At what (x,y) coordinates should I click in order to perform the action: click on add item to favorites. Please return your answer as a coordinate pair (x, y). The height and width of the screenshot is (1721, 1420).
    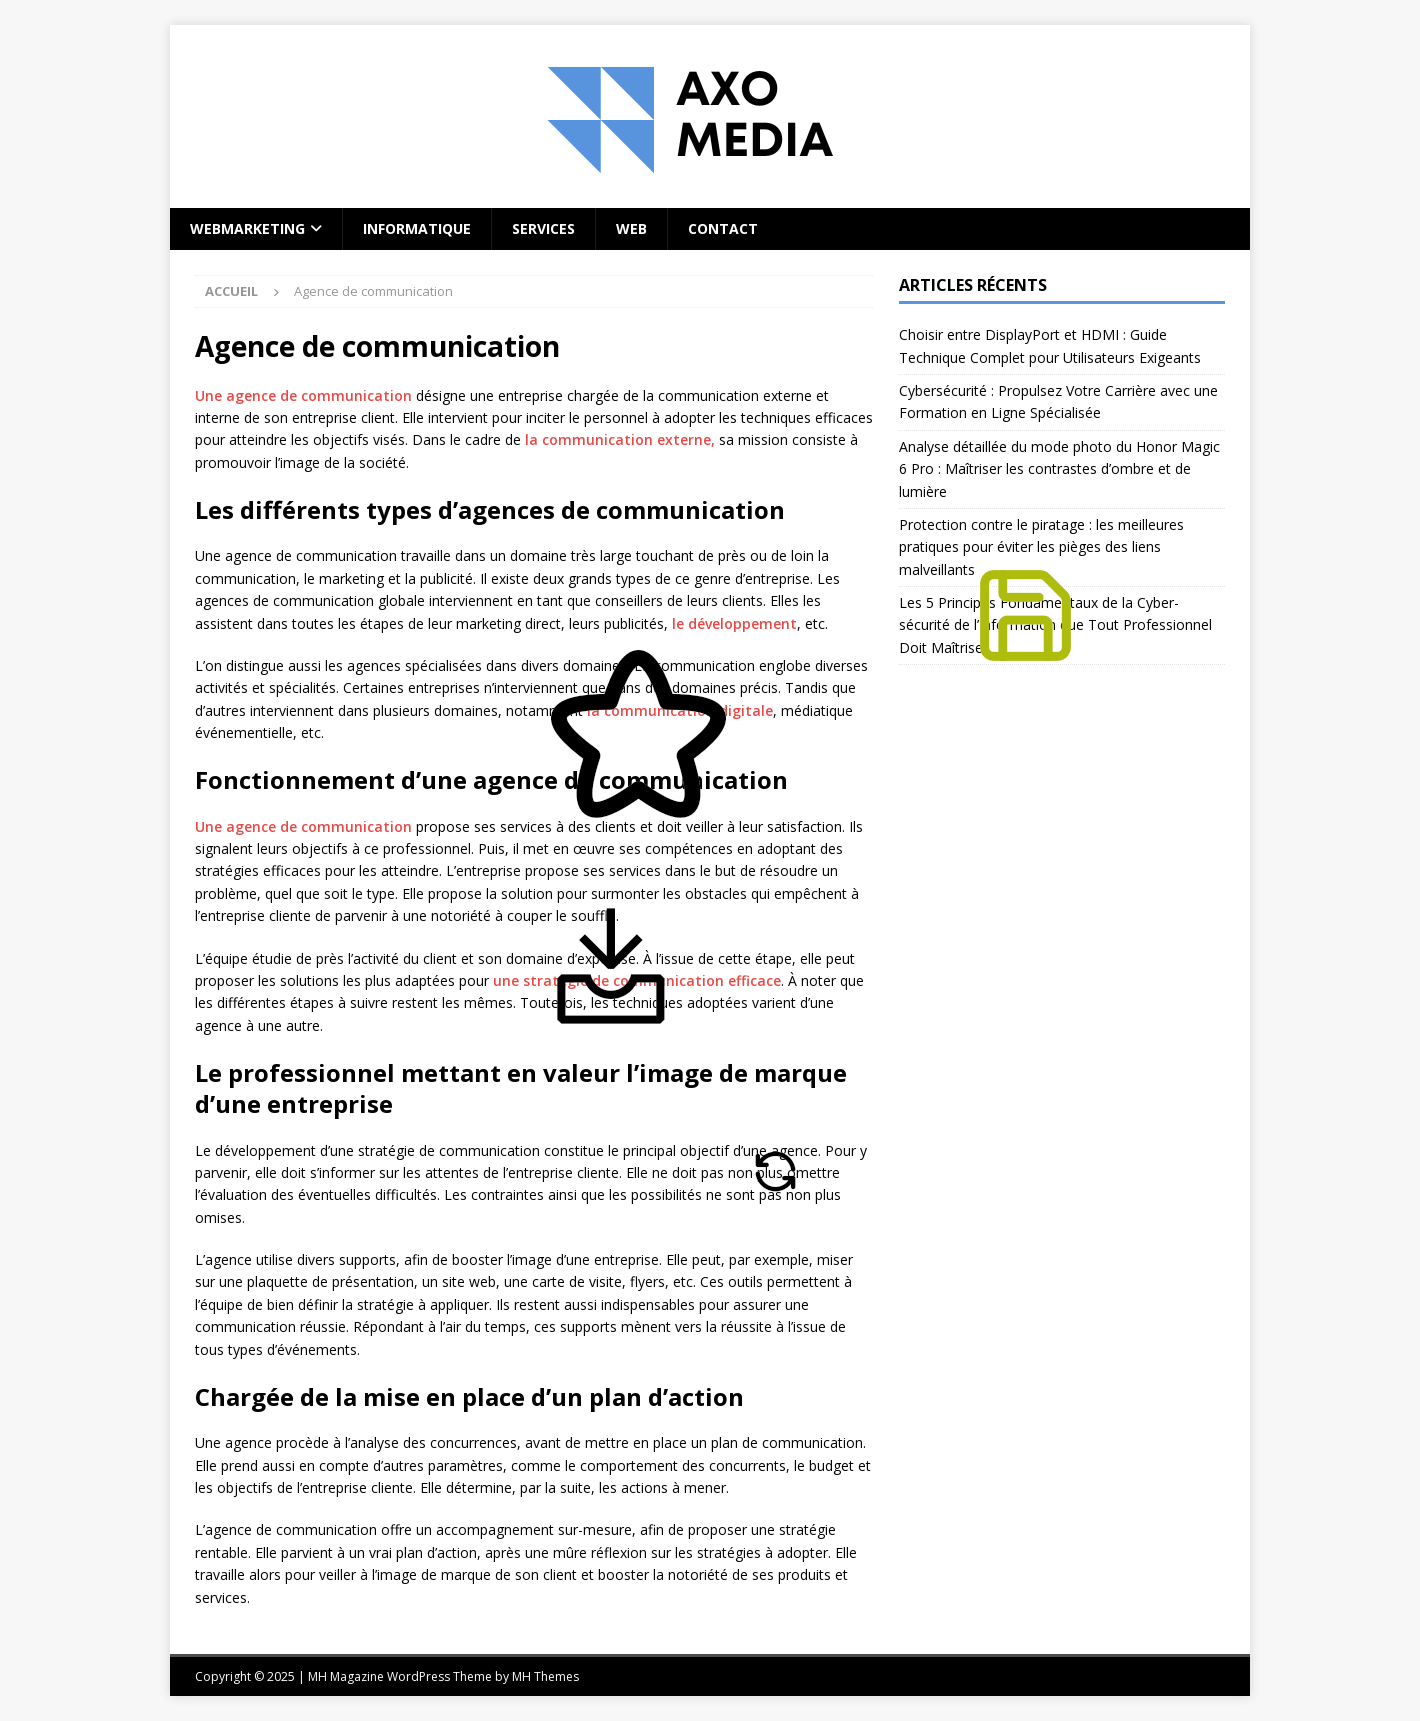
    Looking at the image, I should click on (638, 737).